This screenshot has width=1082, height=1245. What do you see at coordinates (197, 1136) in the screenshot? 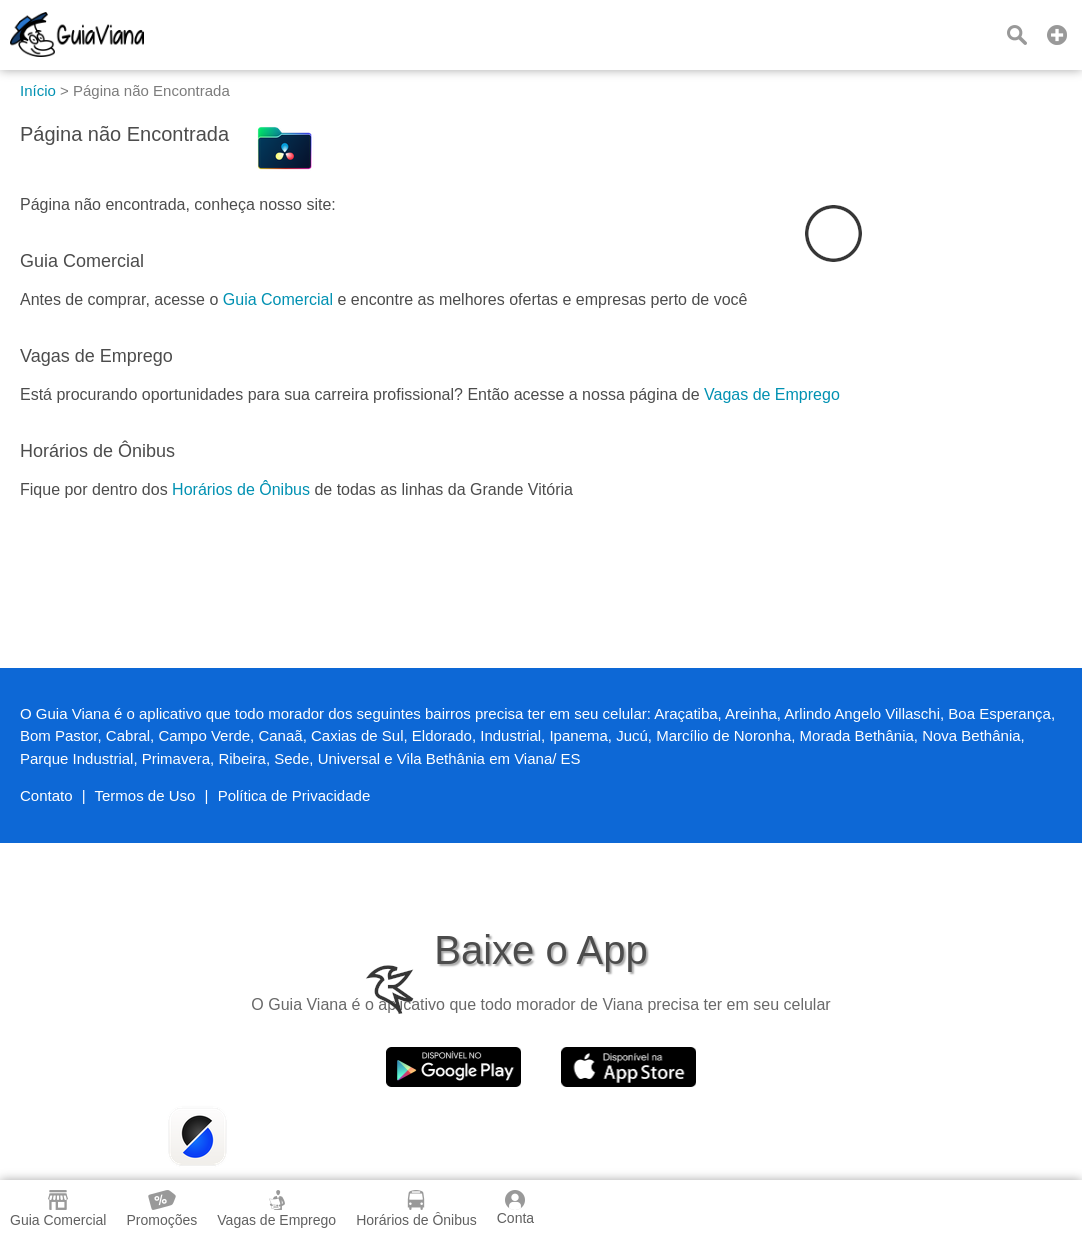
I see `open SuperSlicer 3D printing slicer application` at bounding box center [197, 1136].